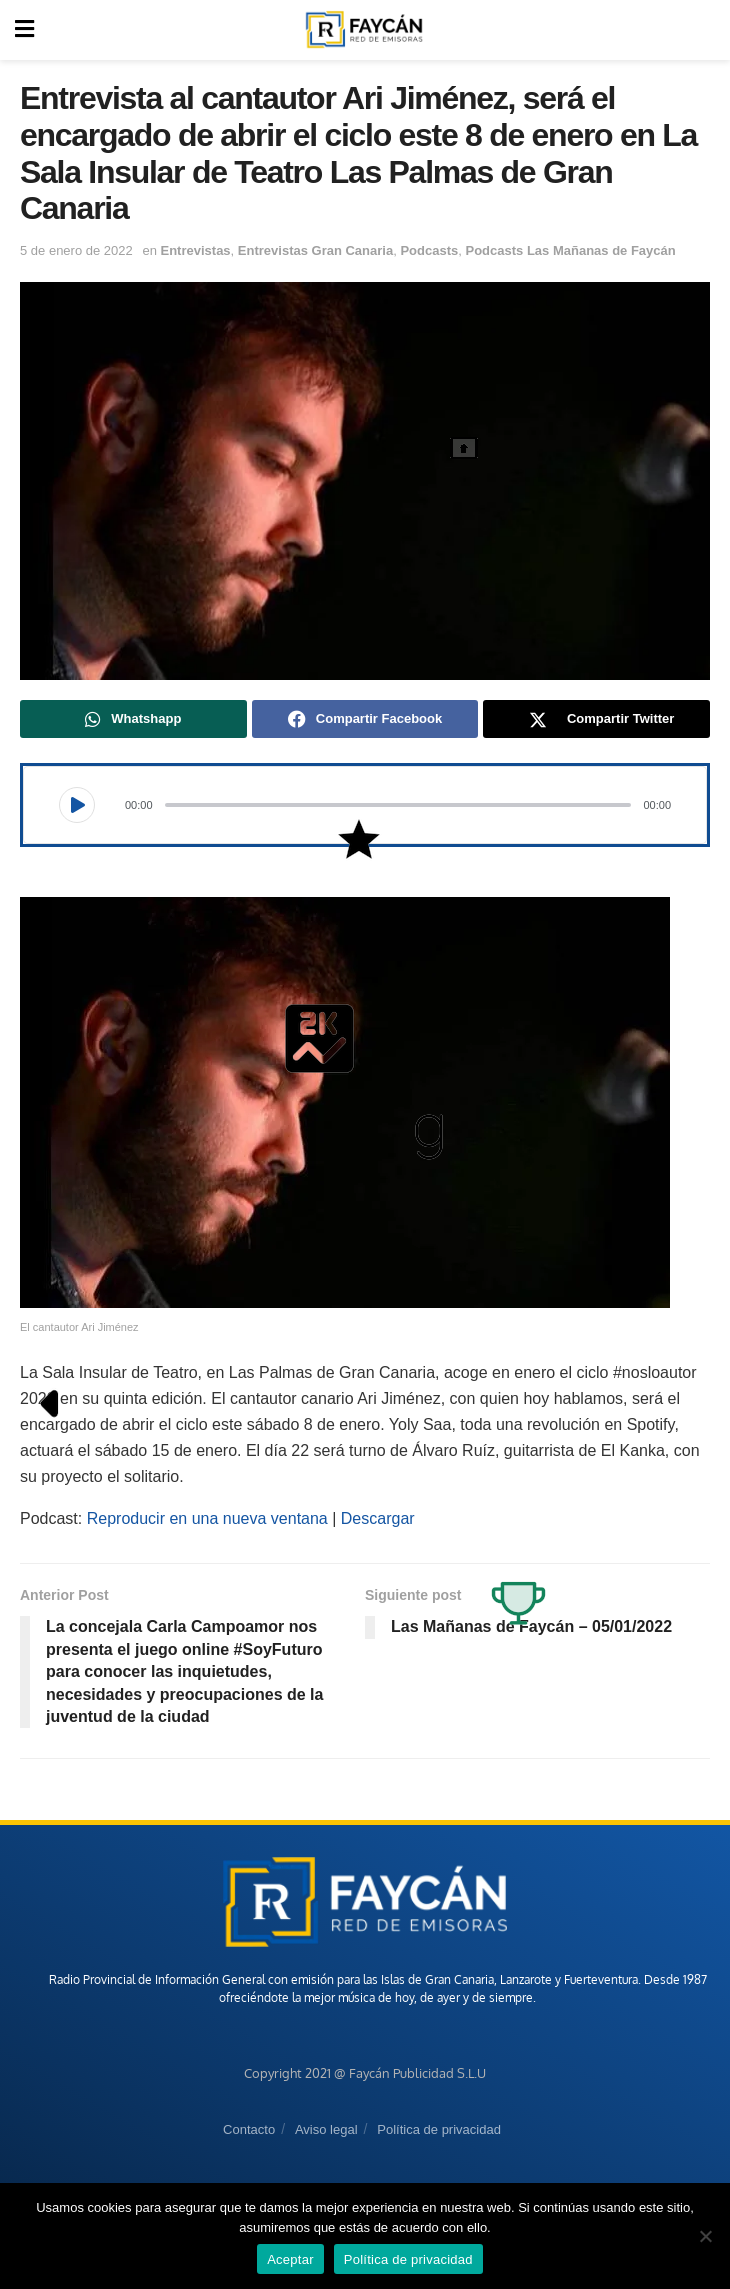 The image size is (730, 2289). Describe the element at coordinates (518, 1601) in the screenshot. I see `view achievements or awards` at that location.